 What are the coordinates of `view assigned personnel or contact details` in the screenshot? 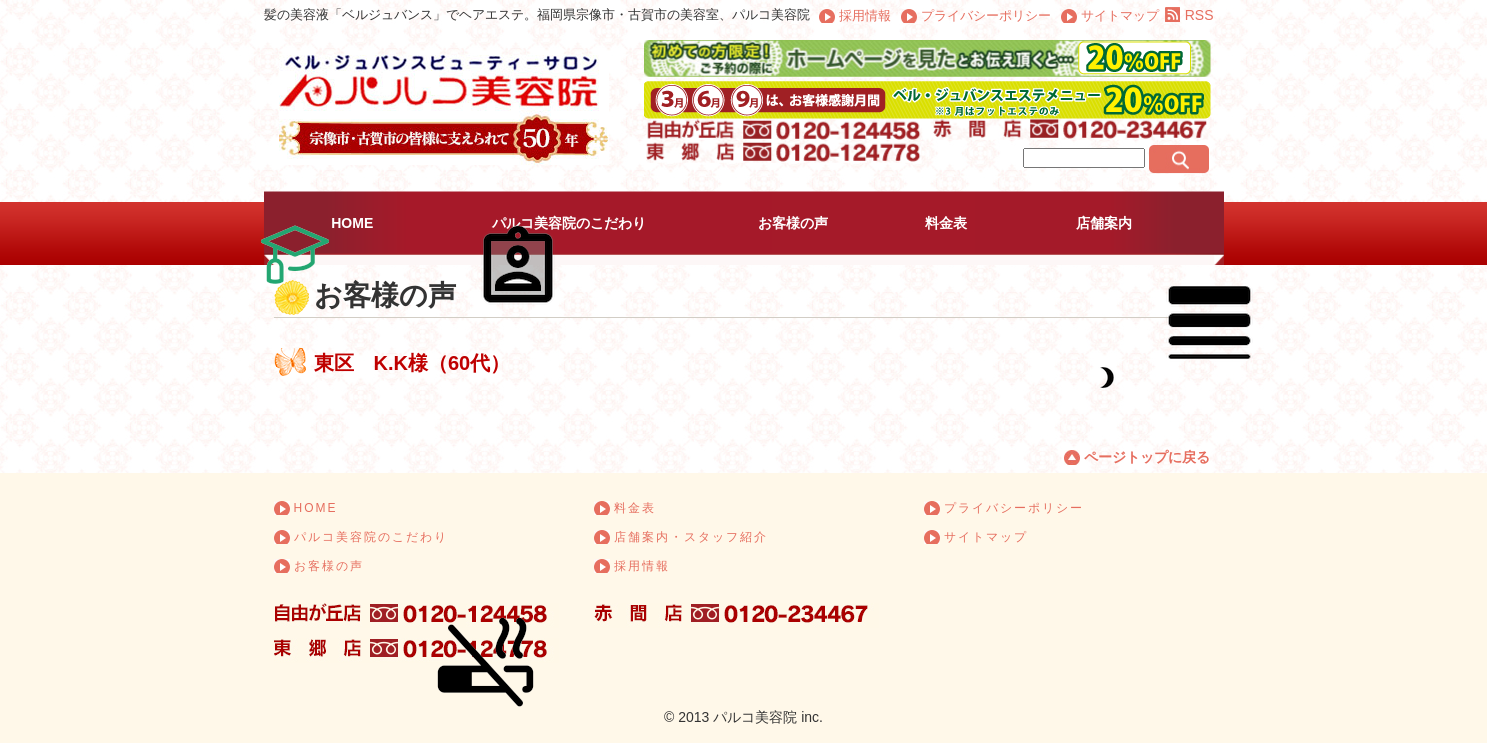 It's located at (518, 268).